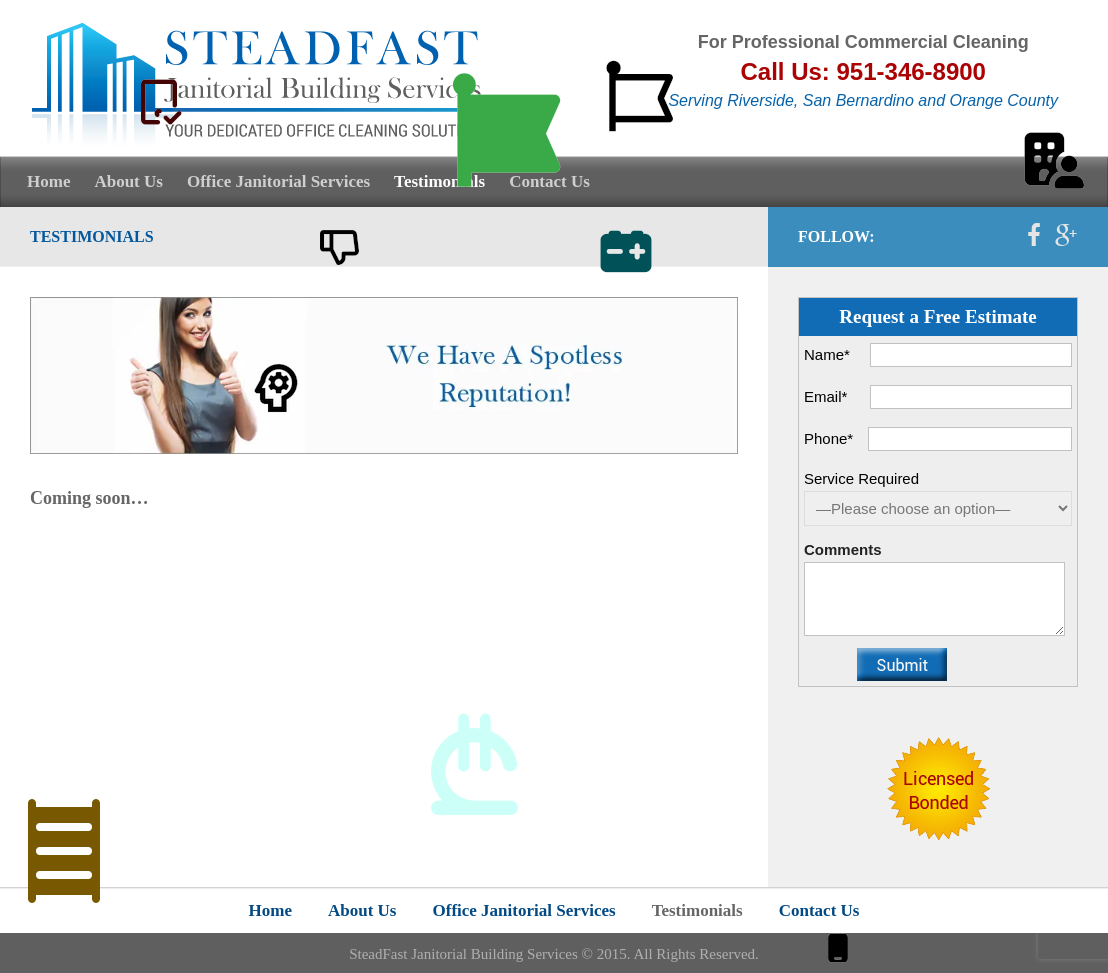 Image resolution: width=1108 pixels, height=973 pixels. I want to click on dislike or downvote content, so click(339, 245).